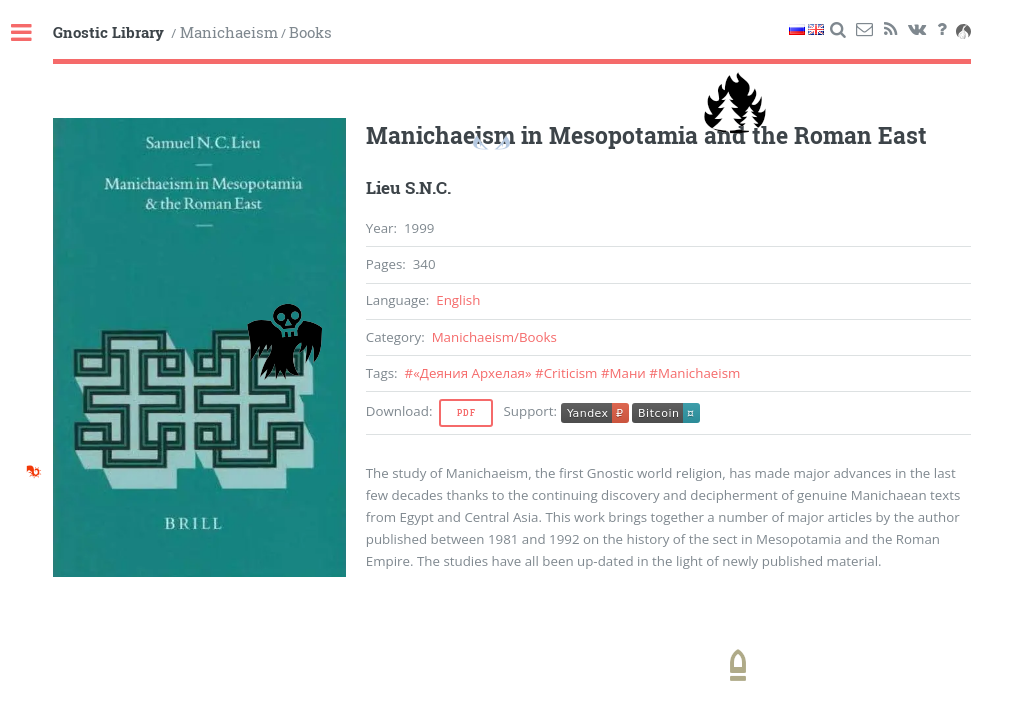  Describe the element at coordinates (738, 665) in the screenshot. I see `select rifle weapon in game inventory` at that location.